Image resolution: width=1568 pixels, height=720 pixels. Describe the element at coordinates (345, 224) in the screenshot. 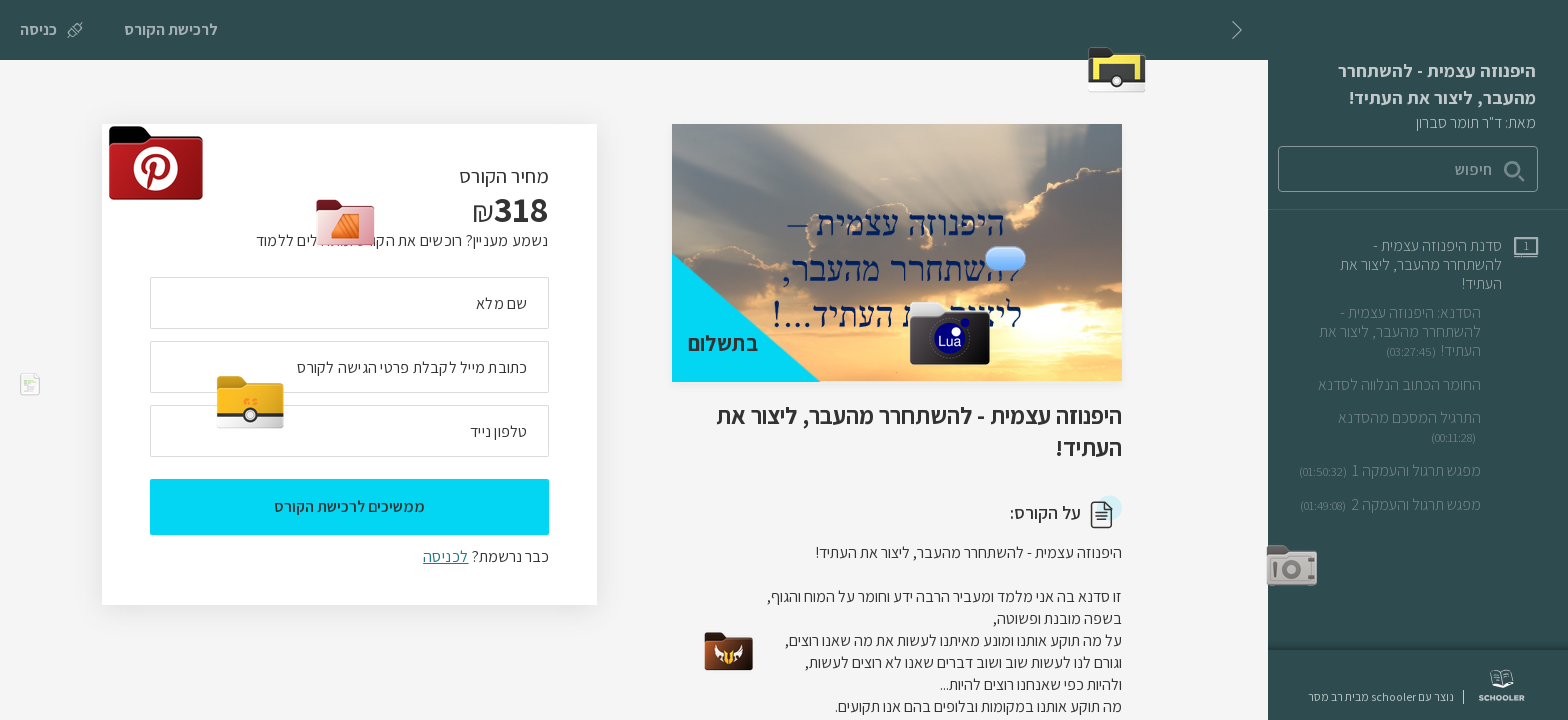

I see `open affinity publisher project folder` at that location.